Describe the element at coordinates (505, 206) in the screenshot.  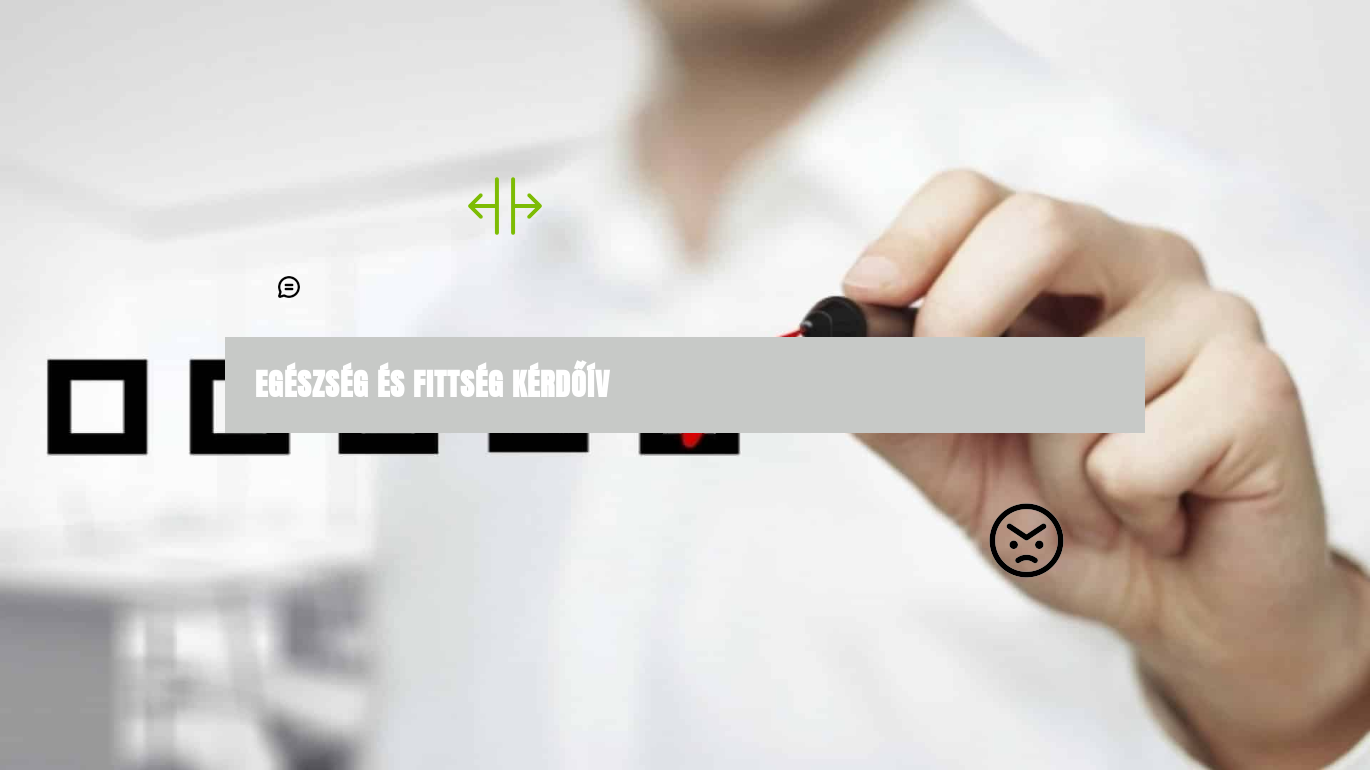
I see `split view horizontally` at that location.